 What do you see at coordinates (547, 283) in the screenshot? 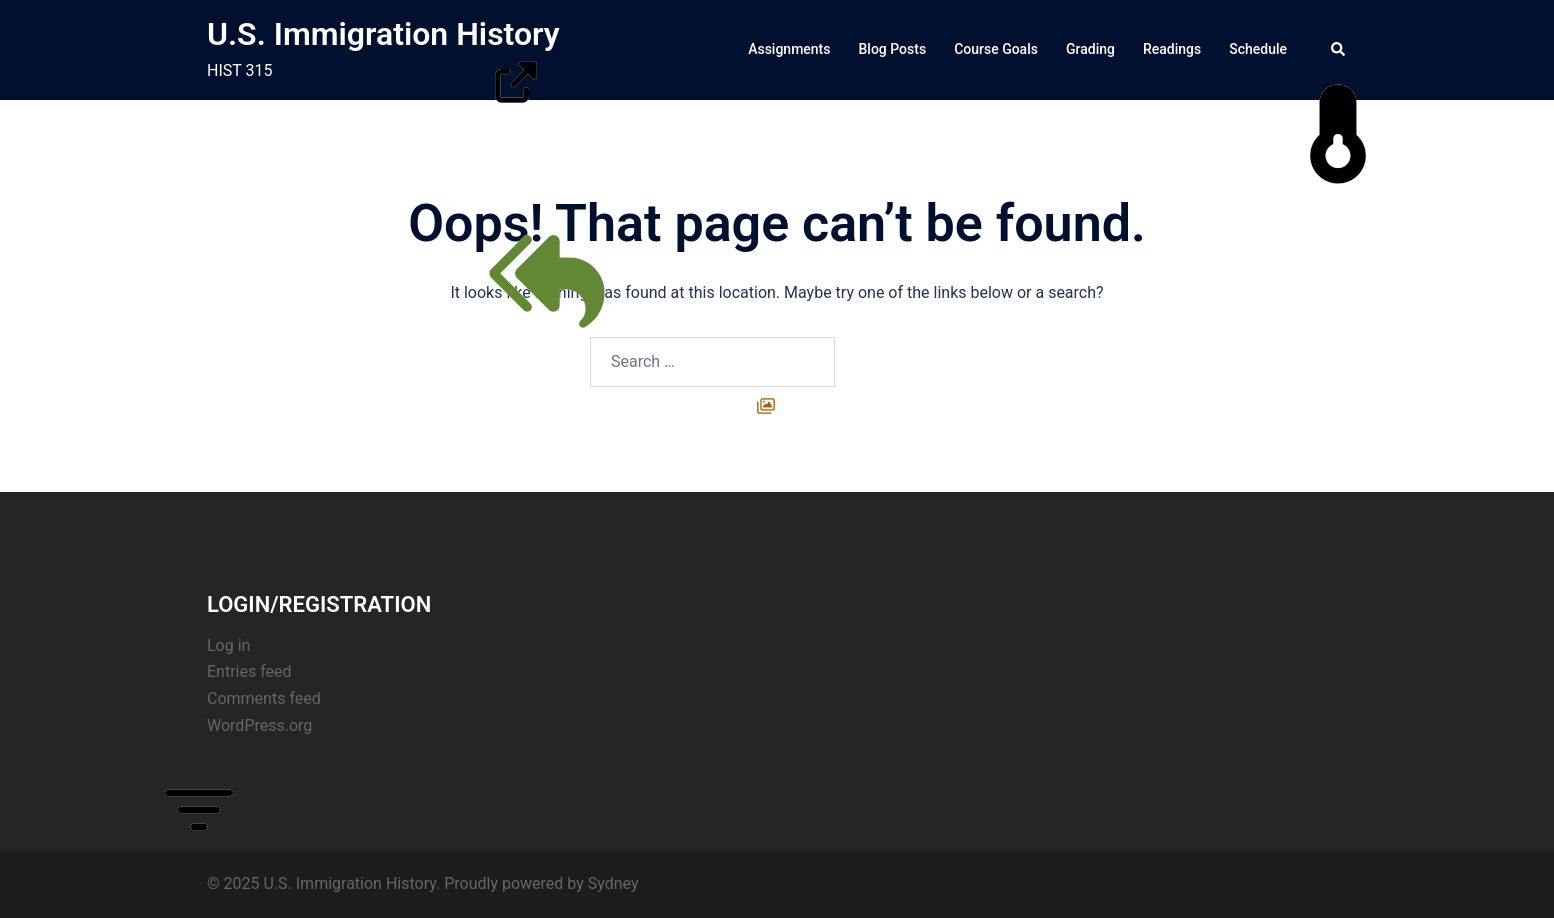
I see `reply all to an email or message` at bounding box center [547, 283].